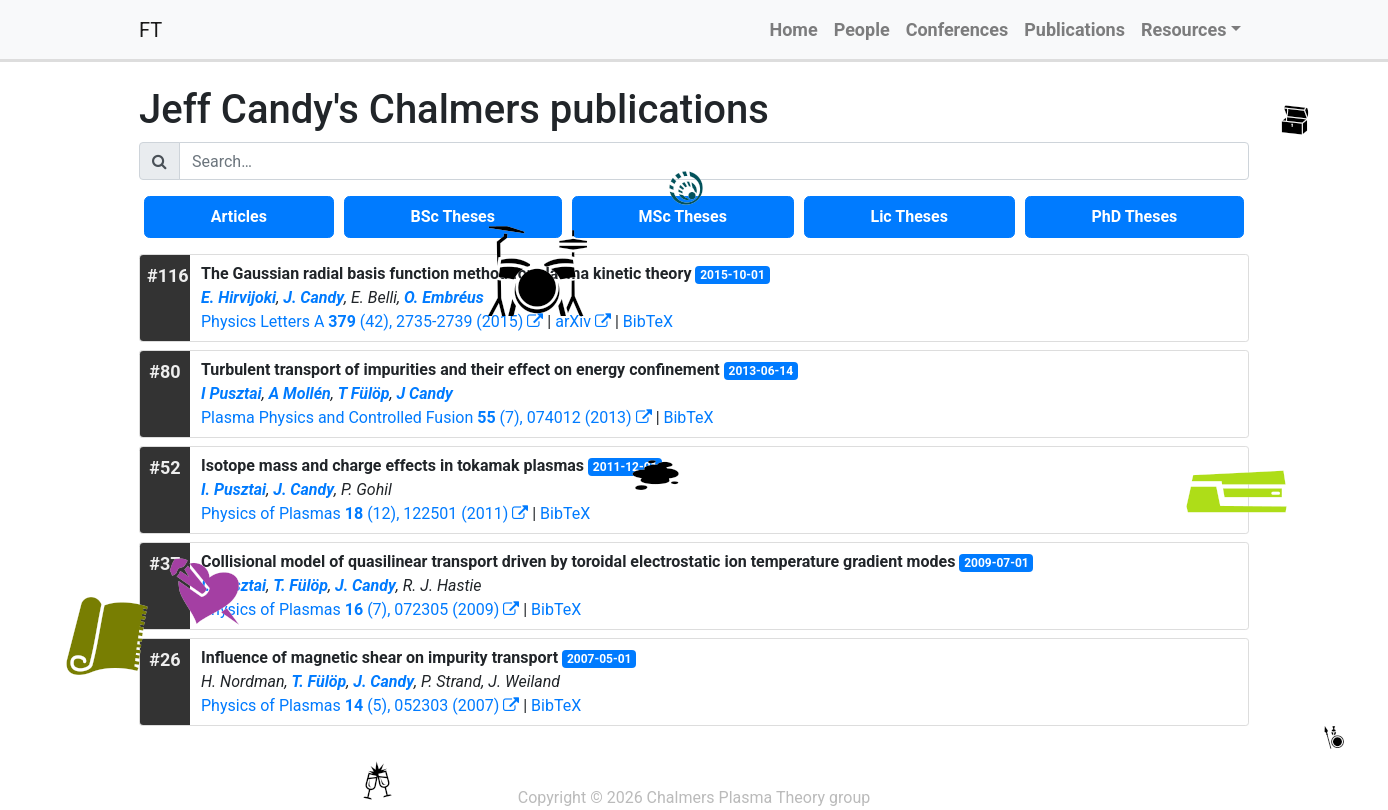 The height and width of the screenshot is (810, 1388). Describe the element at coordinates (377, 780) in the screenshot. I see `celebrate an achievement or milestone` at that location.